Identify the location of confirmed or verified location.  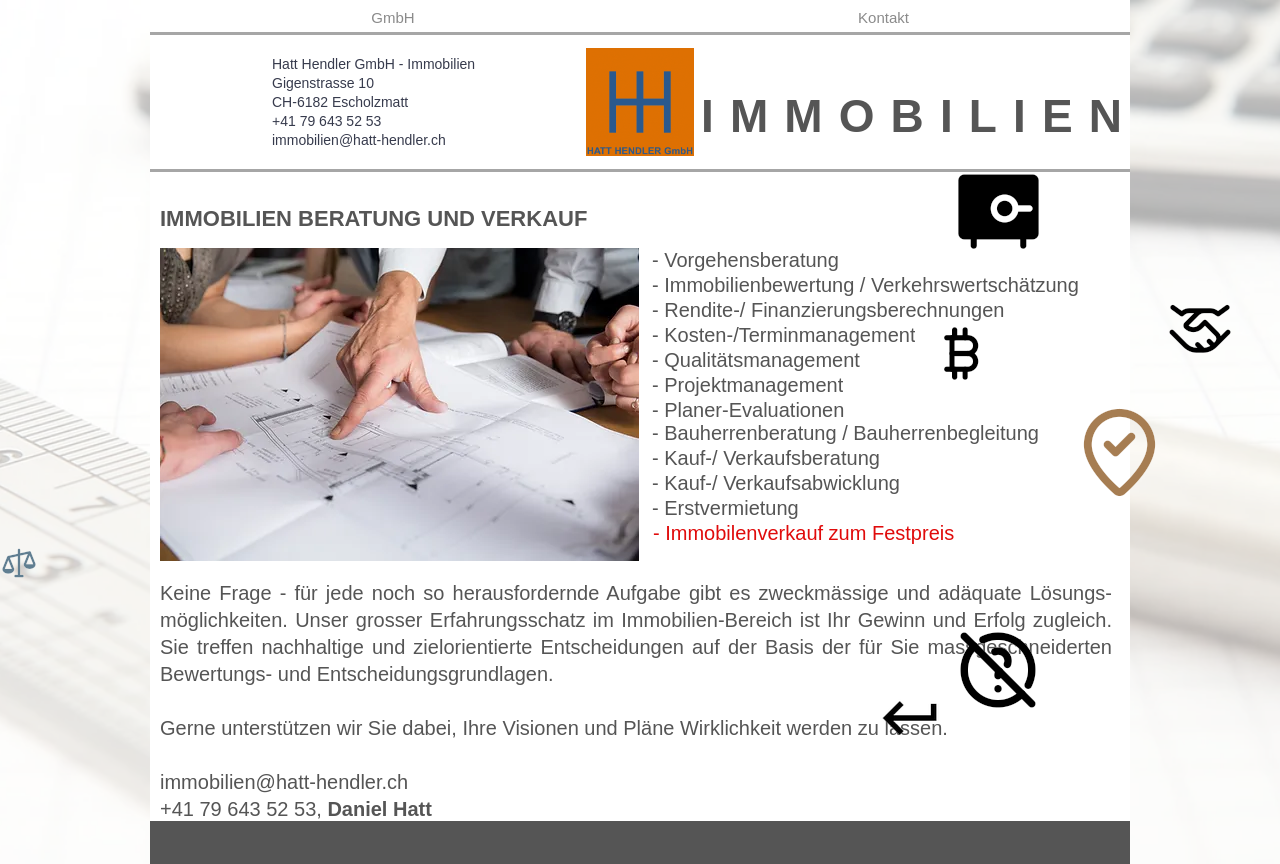
(1119, 452).